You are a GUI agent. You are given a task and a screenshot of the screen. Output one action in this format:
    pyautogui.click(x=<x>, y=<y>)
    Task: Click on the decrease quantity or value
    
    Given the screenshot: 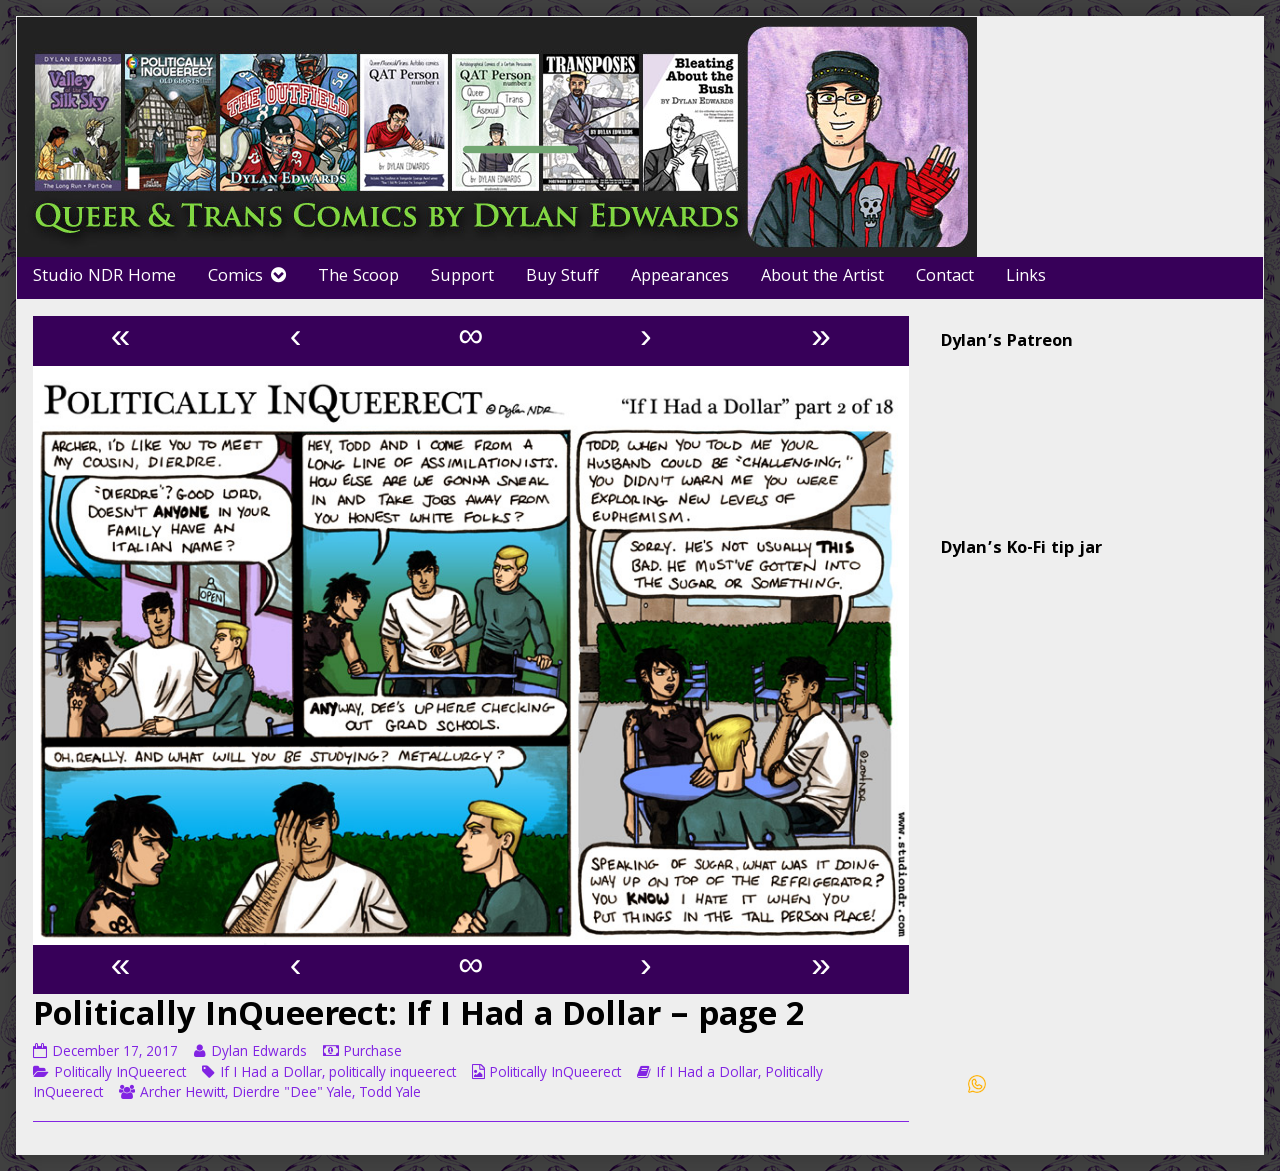 What is the action you would take?
    pyautogui.click(x=520, y=149)
    